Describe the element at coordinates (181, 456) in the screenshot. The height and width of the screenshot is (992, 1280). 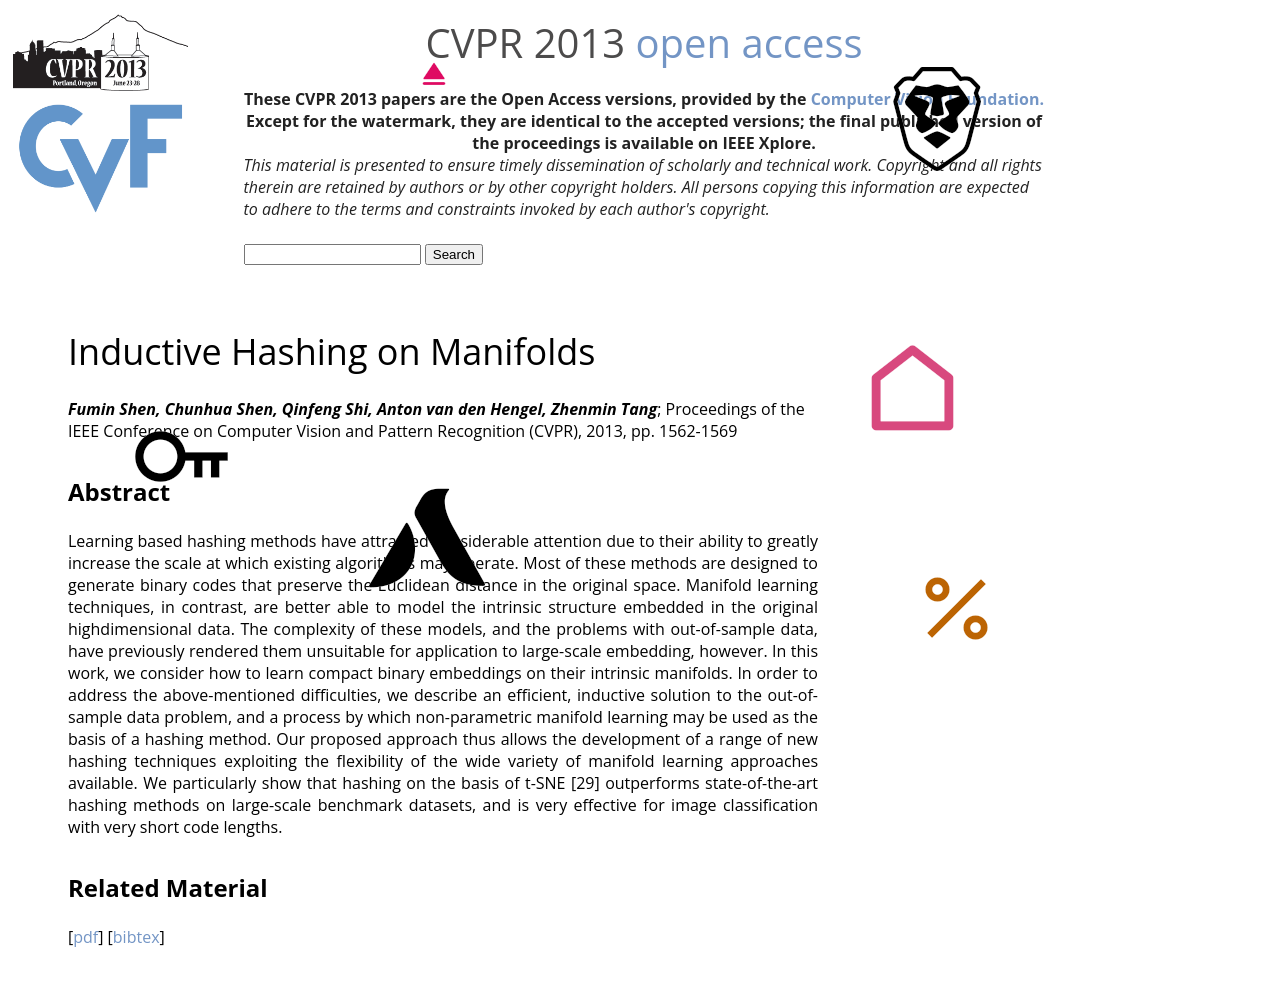
I see `access security or encryption settings` at that location.